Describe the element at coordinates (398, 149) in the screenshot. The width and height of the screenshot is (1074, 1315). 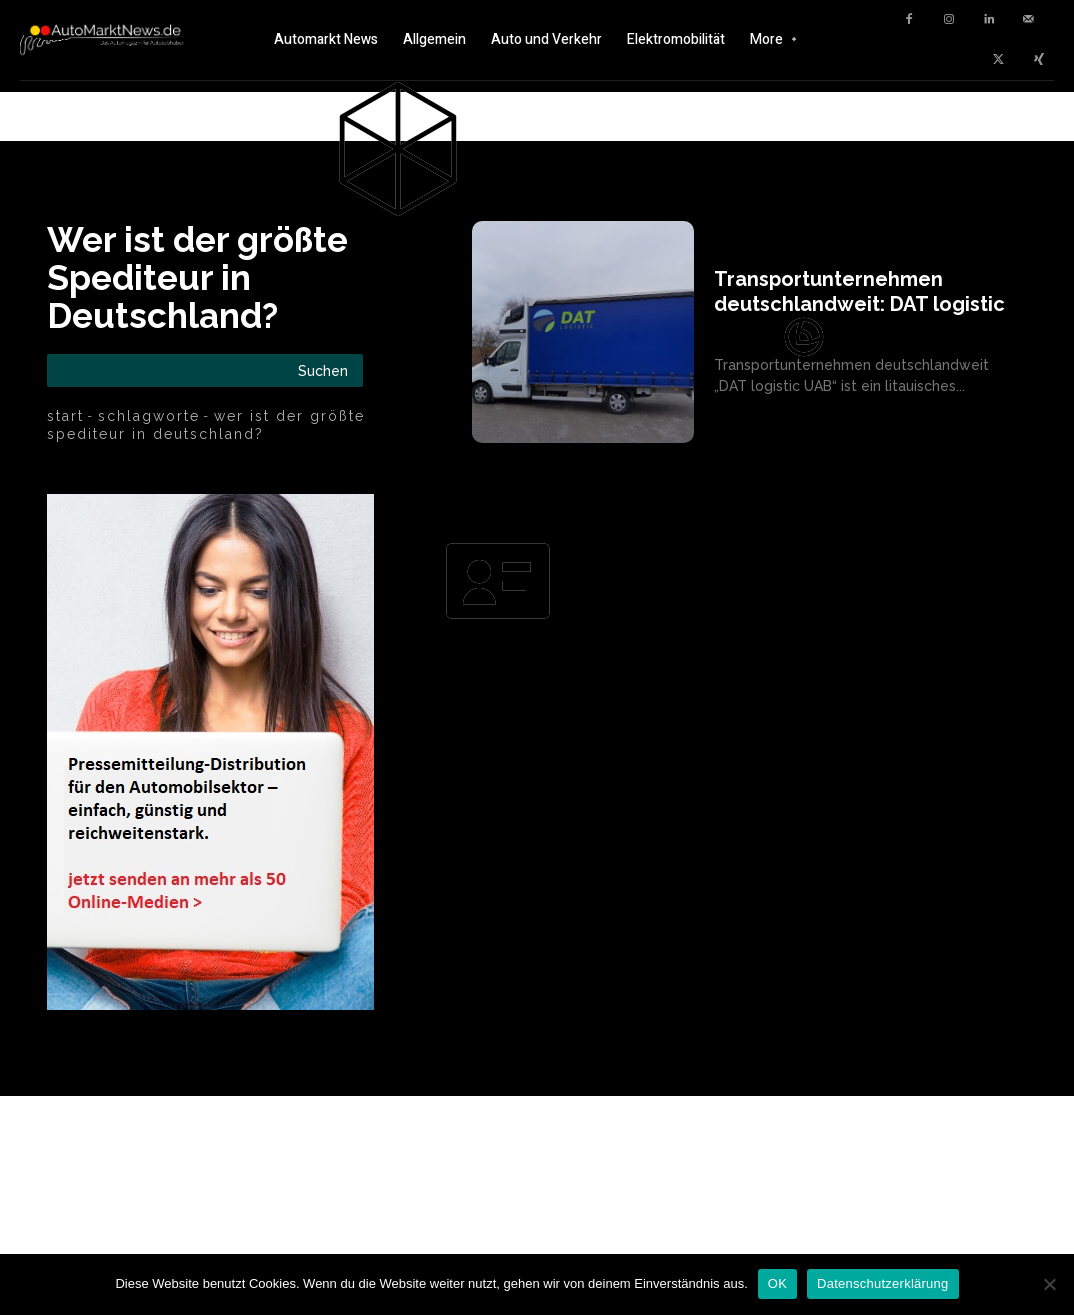
I see `vfairs virtual events platform logo` at that location.